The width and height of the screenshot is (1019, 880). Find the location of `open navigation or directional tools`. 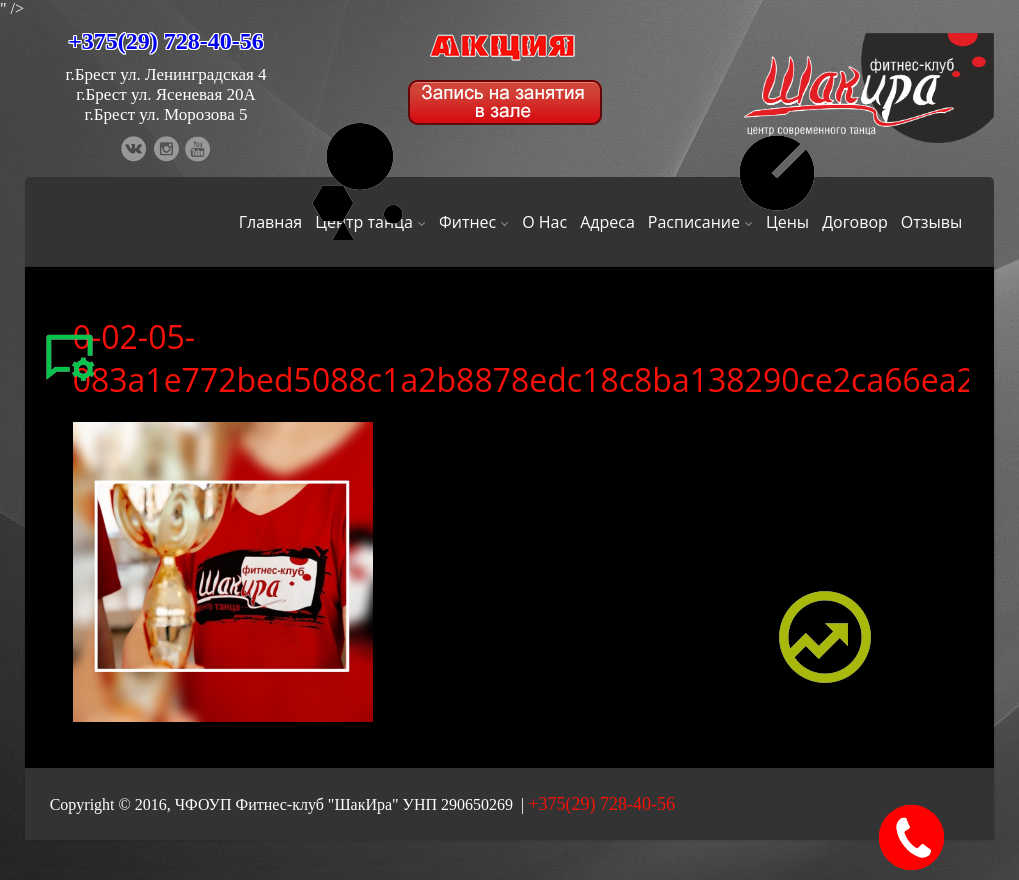

open navigation or directional tools is located at coordinates (777, 173).